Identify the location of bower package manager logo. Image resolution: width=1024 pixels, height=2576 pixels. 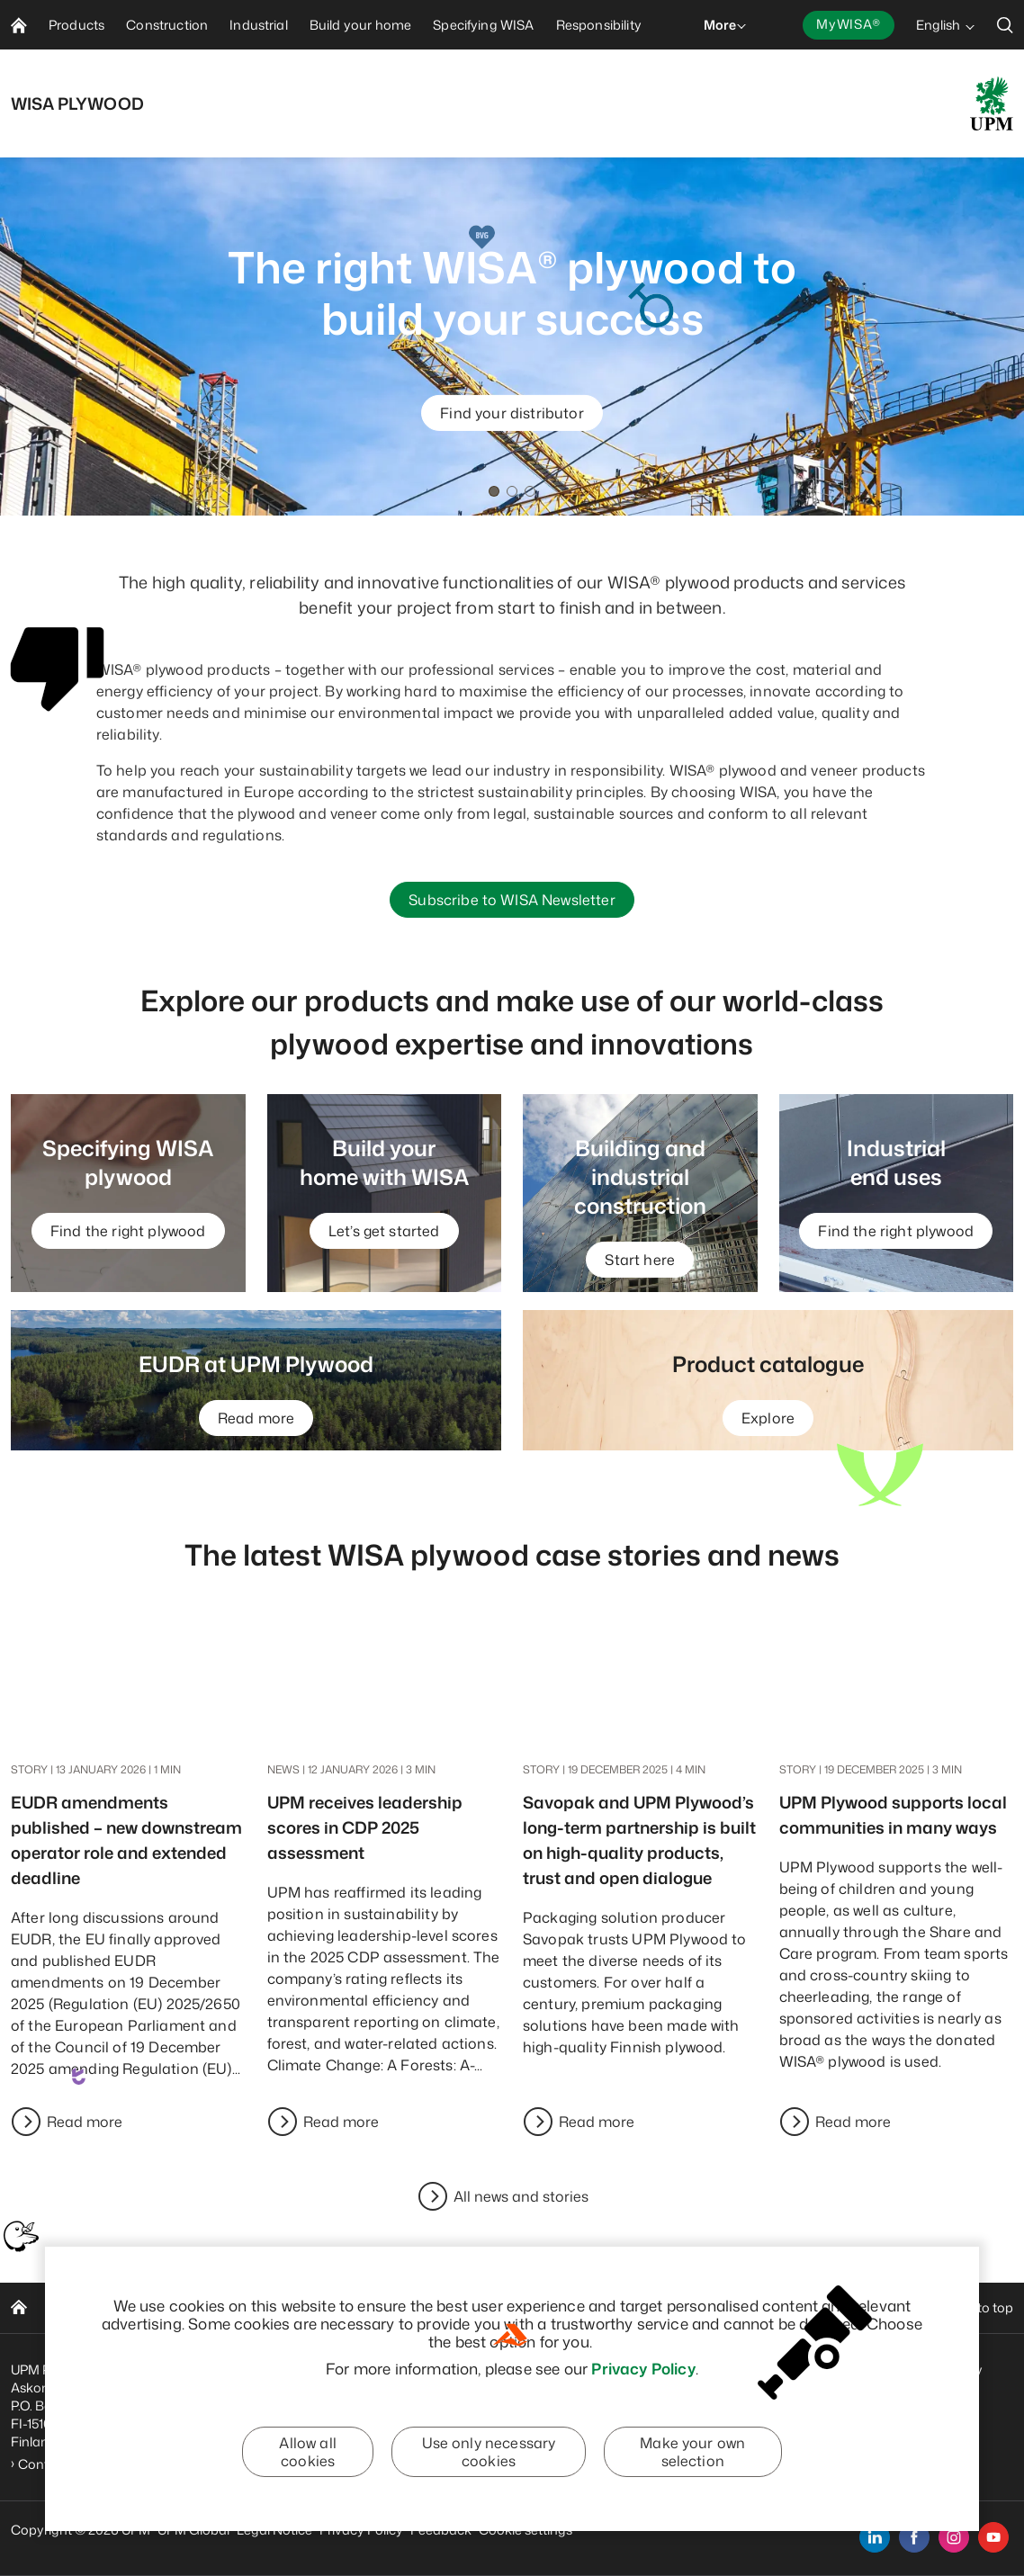
(21, 2236).